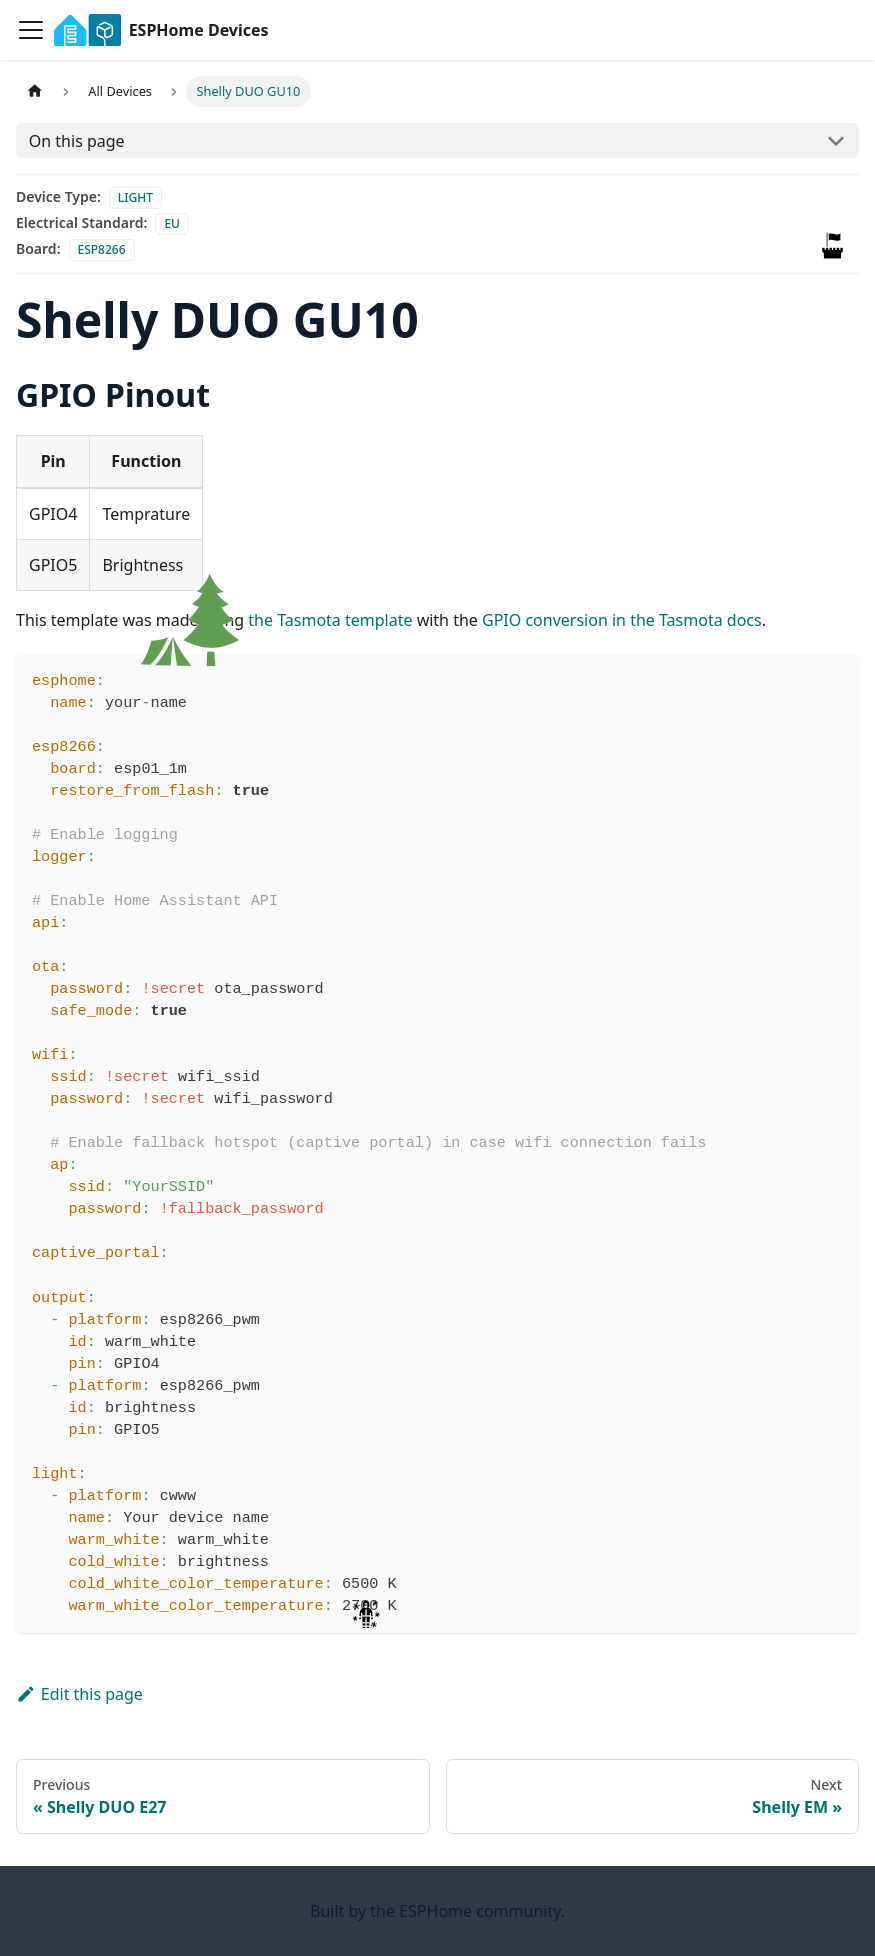  I want to click on indicates severe winter weather conditions, so click(366, 1614).